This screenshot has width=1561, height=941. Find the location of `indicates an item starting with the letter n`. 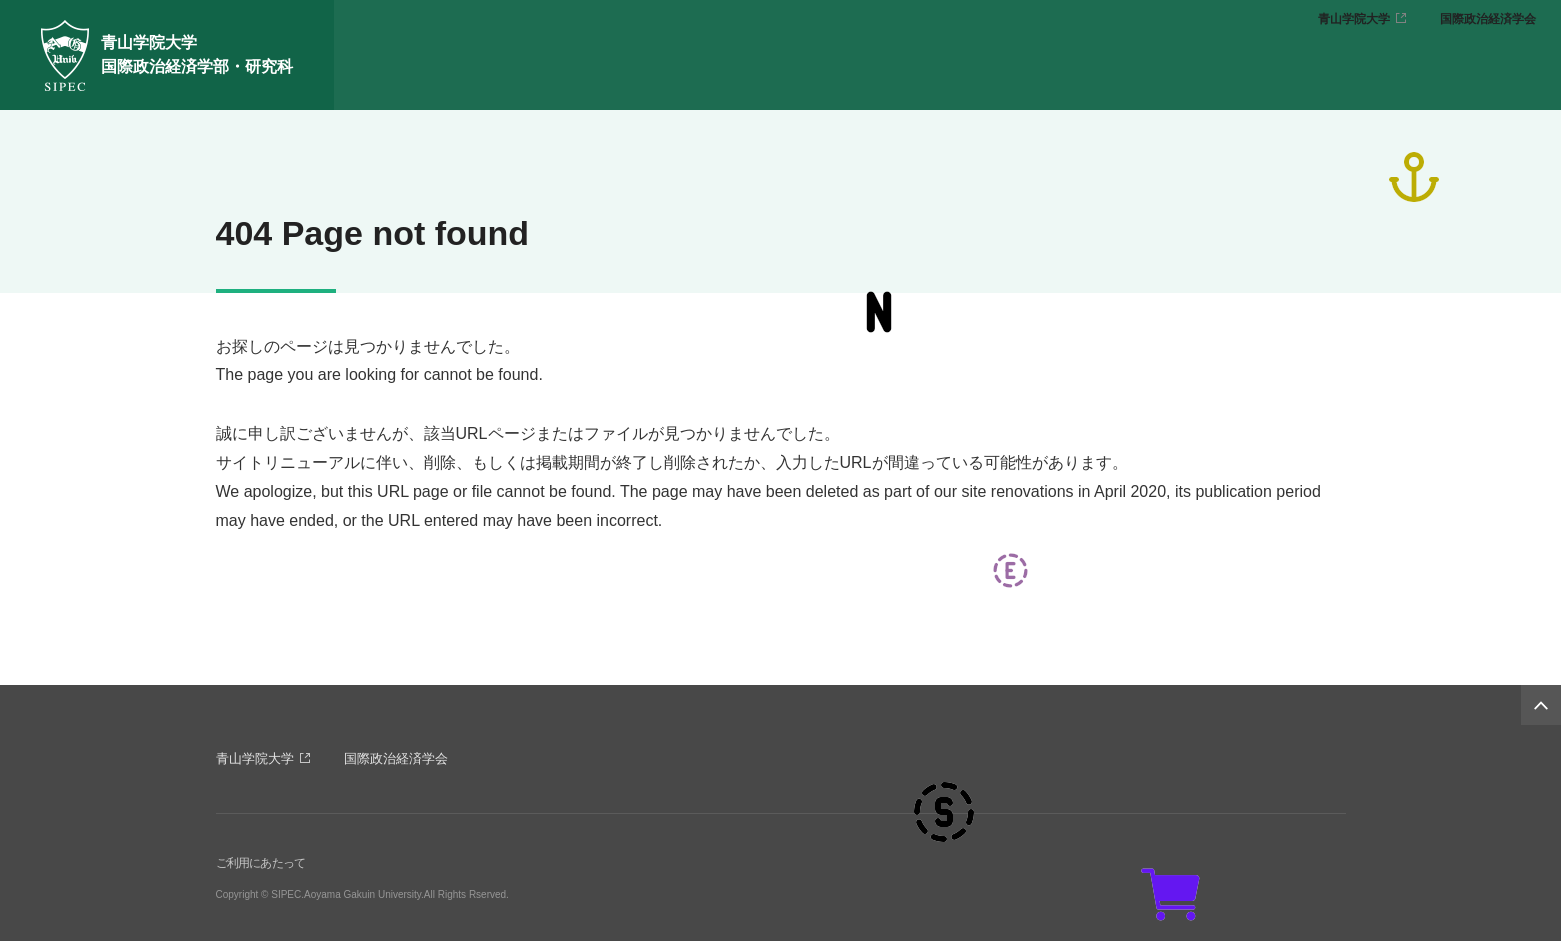

indicates an item starting with the letter n is located at coordinates (879, 312).